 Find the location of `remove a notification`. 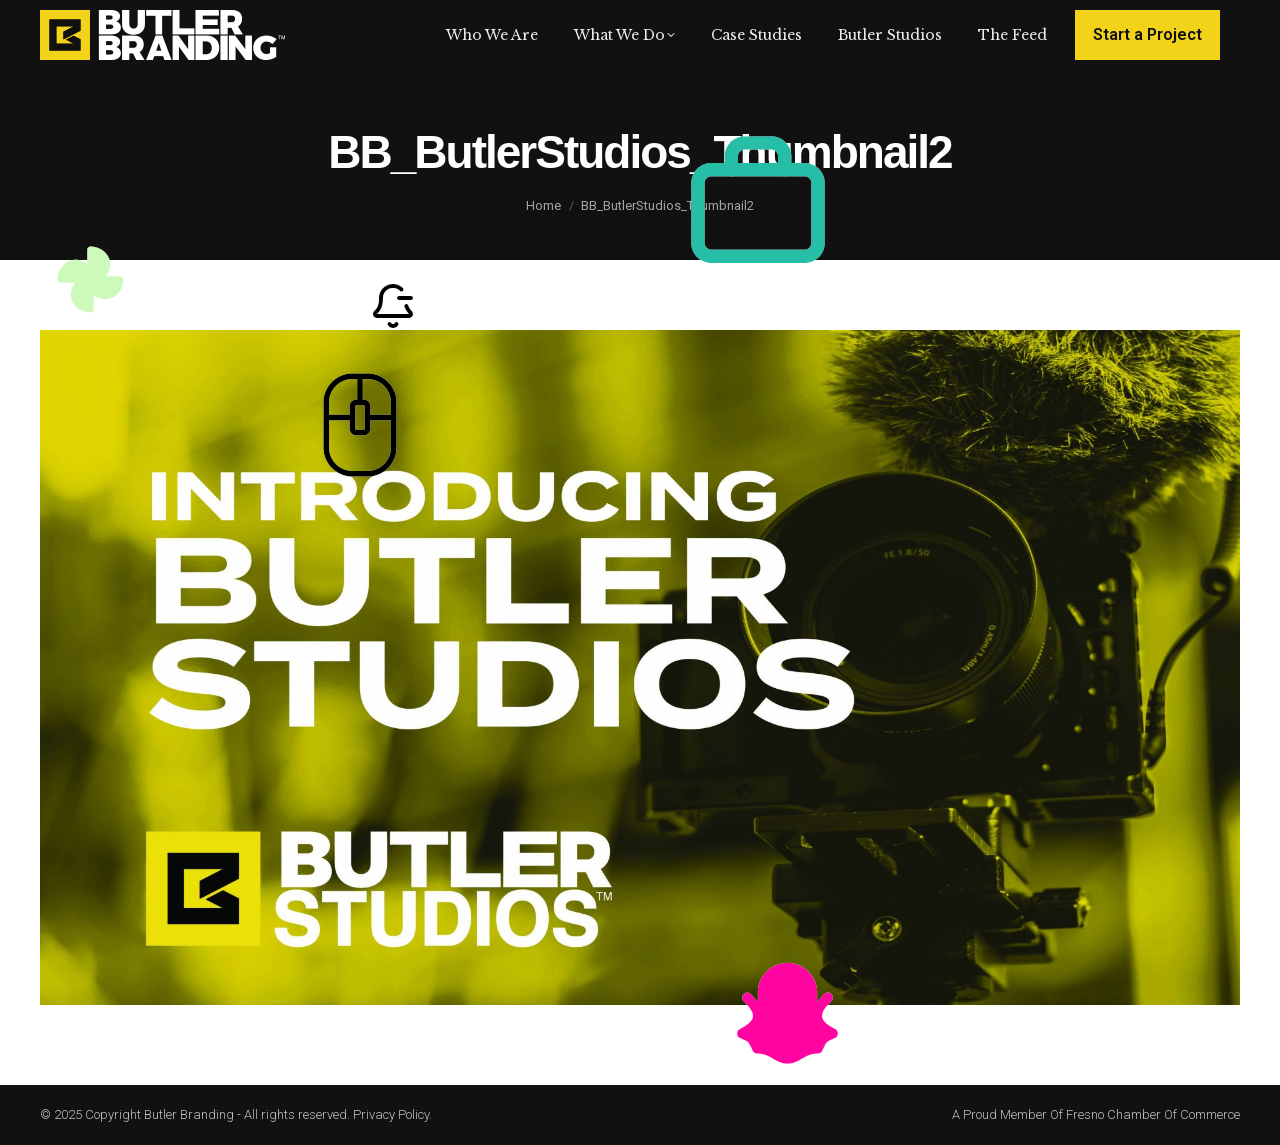

remove a notification is located at coordinates (393, 306).